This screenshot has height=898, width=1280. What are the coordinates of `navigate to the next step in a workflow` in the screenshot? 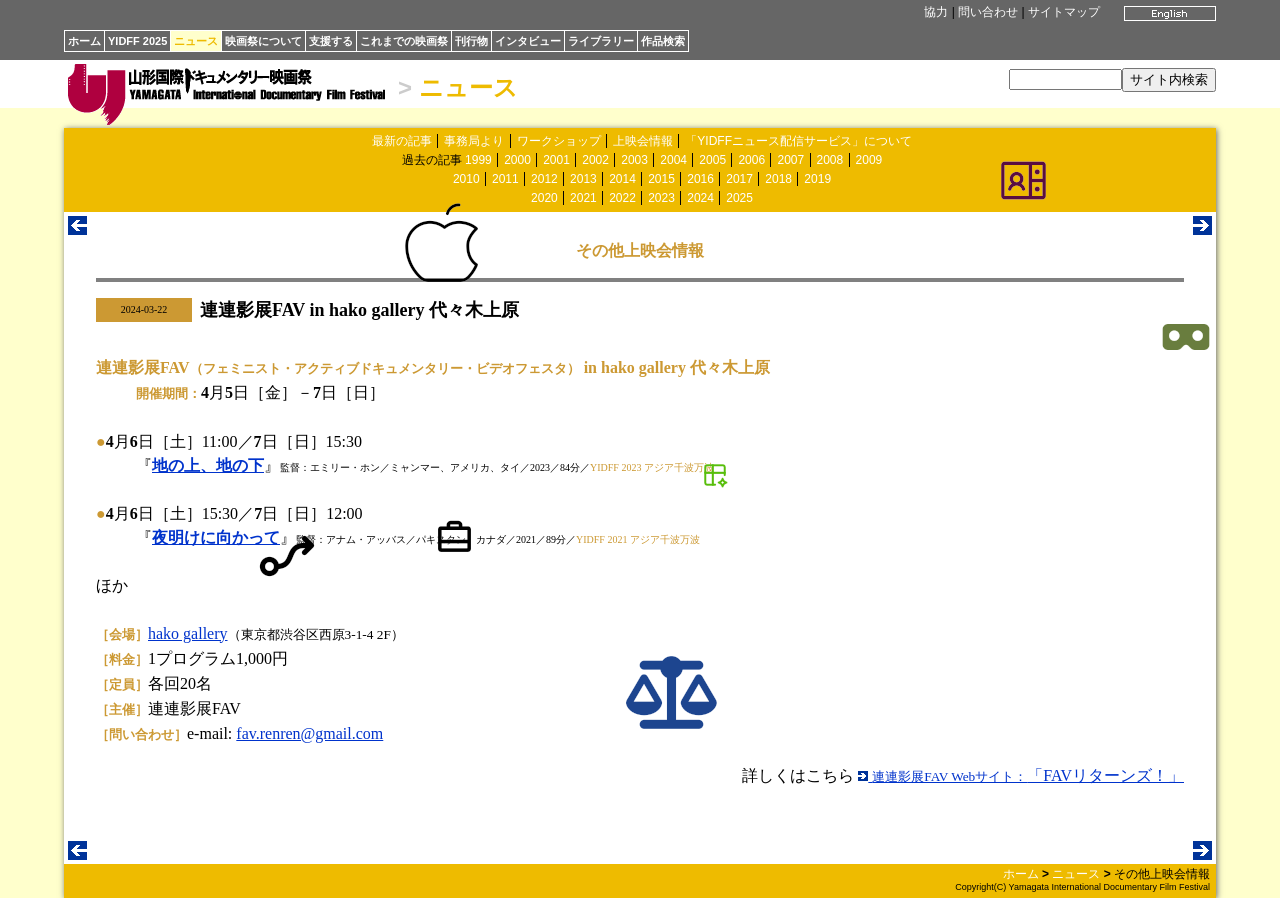 It's located at (287, 556).